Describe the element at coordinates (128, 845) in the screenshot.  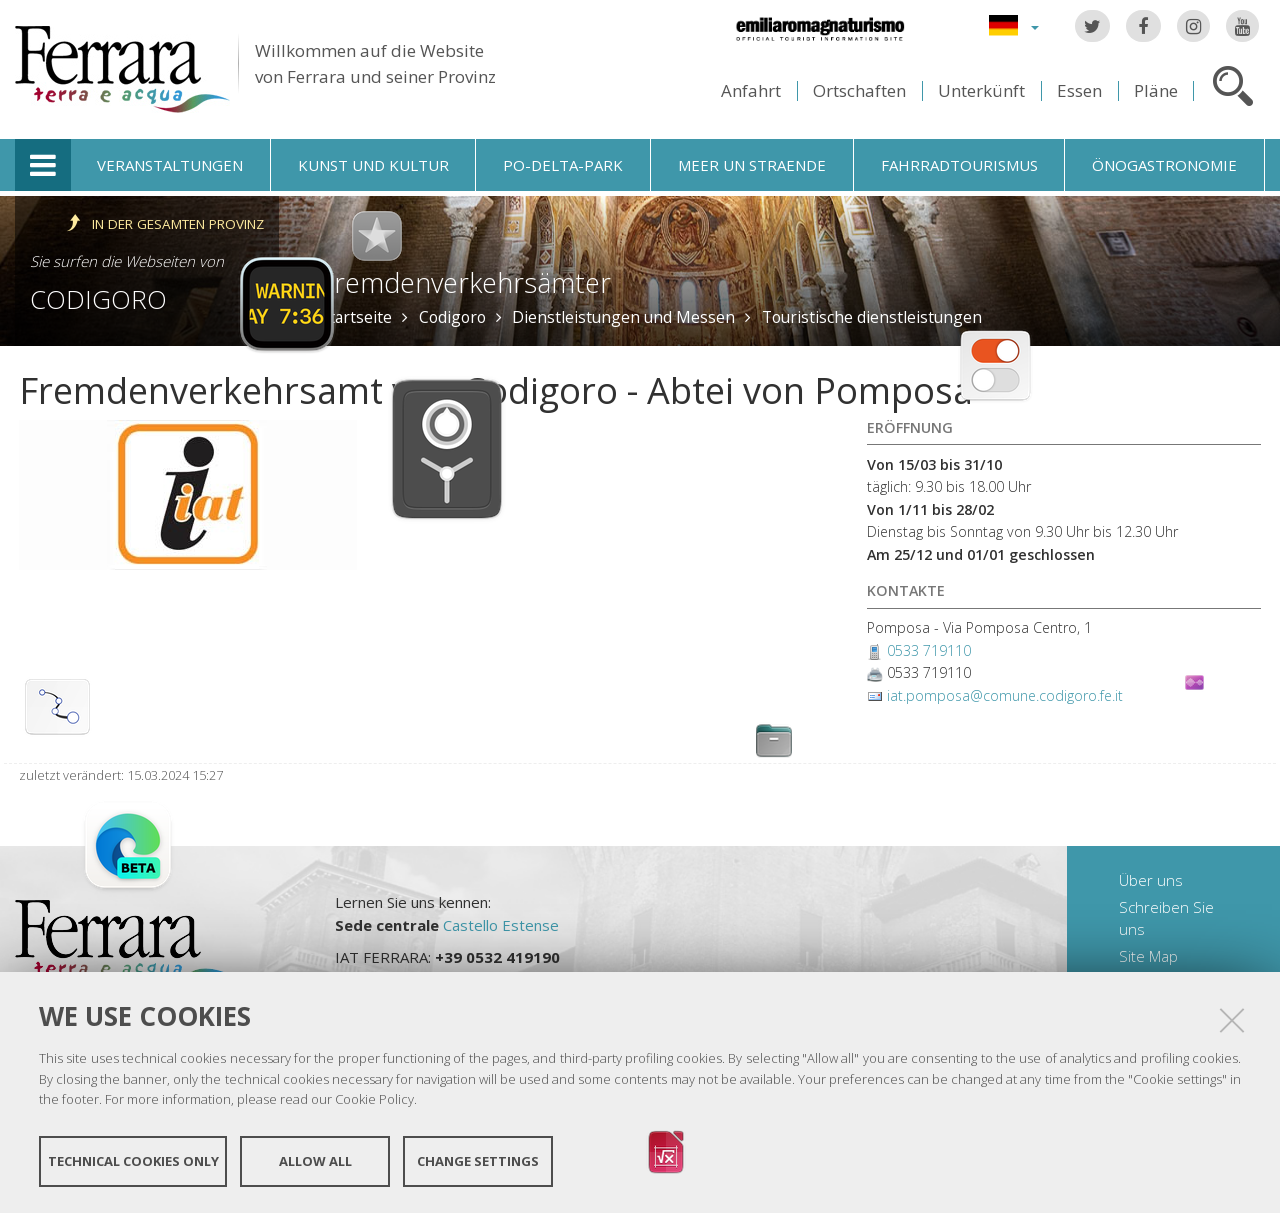
I see `open microsoft edge beta browser` at that location.